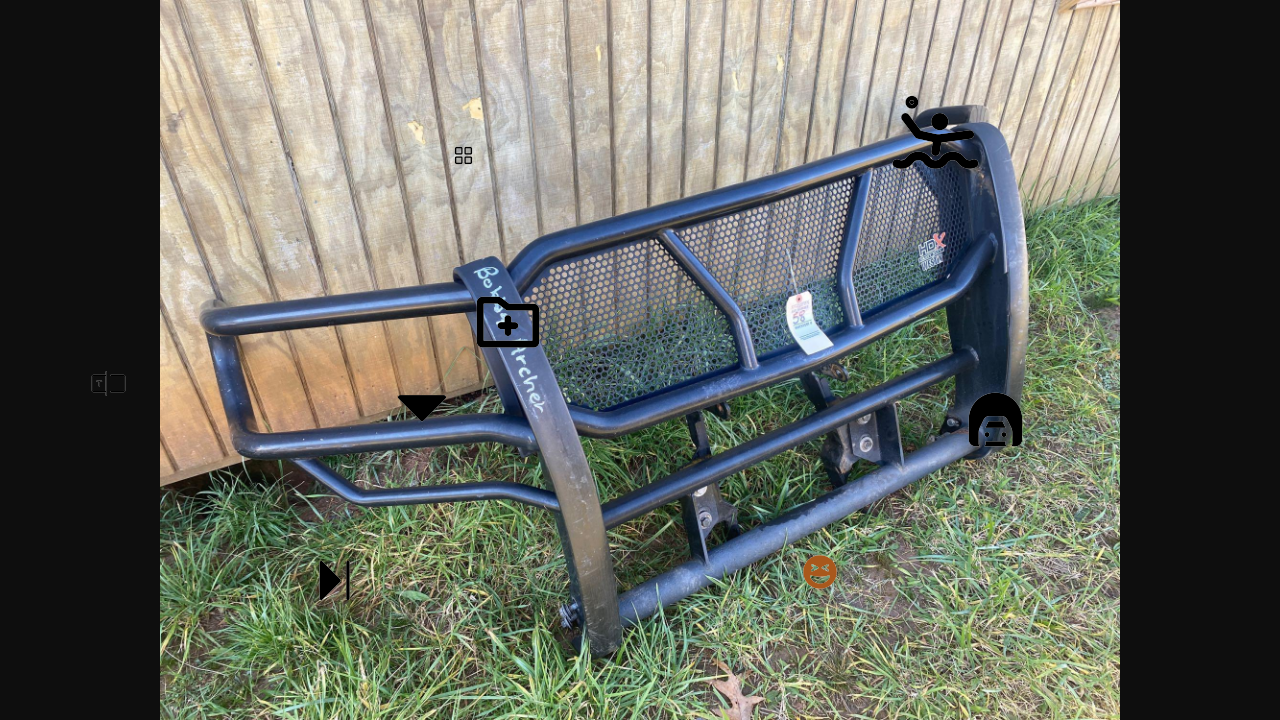  I want to click on indicates tunnel or underground passage ahead, so click(995, 419).